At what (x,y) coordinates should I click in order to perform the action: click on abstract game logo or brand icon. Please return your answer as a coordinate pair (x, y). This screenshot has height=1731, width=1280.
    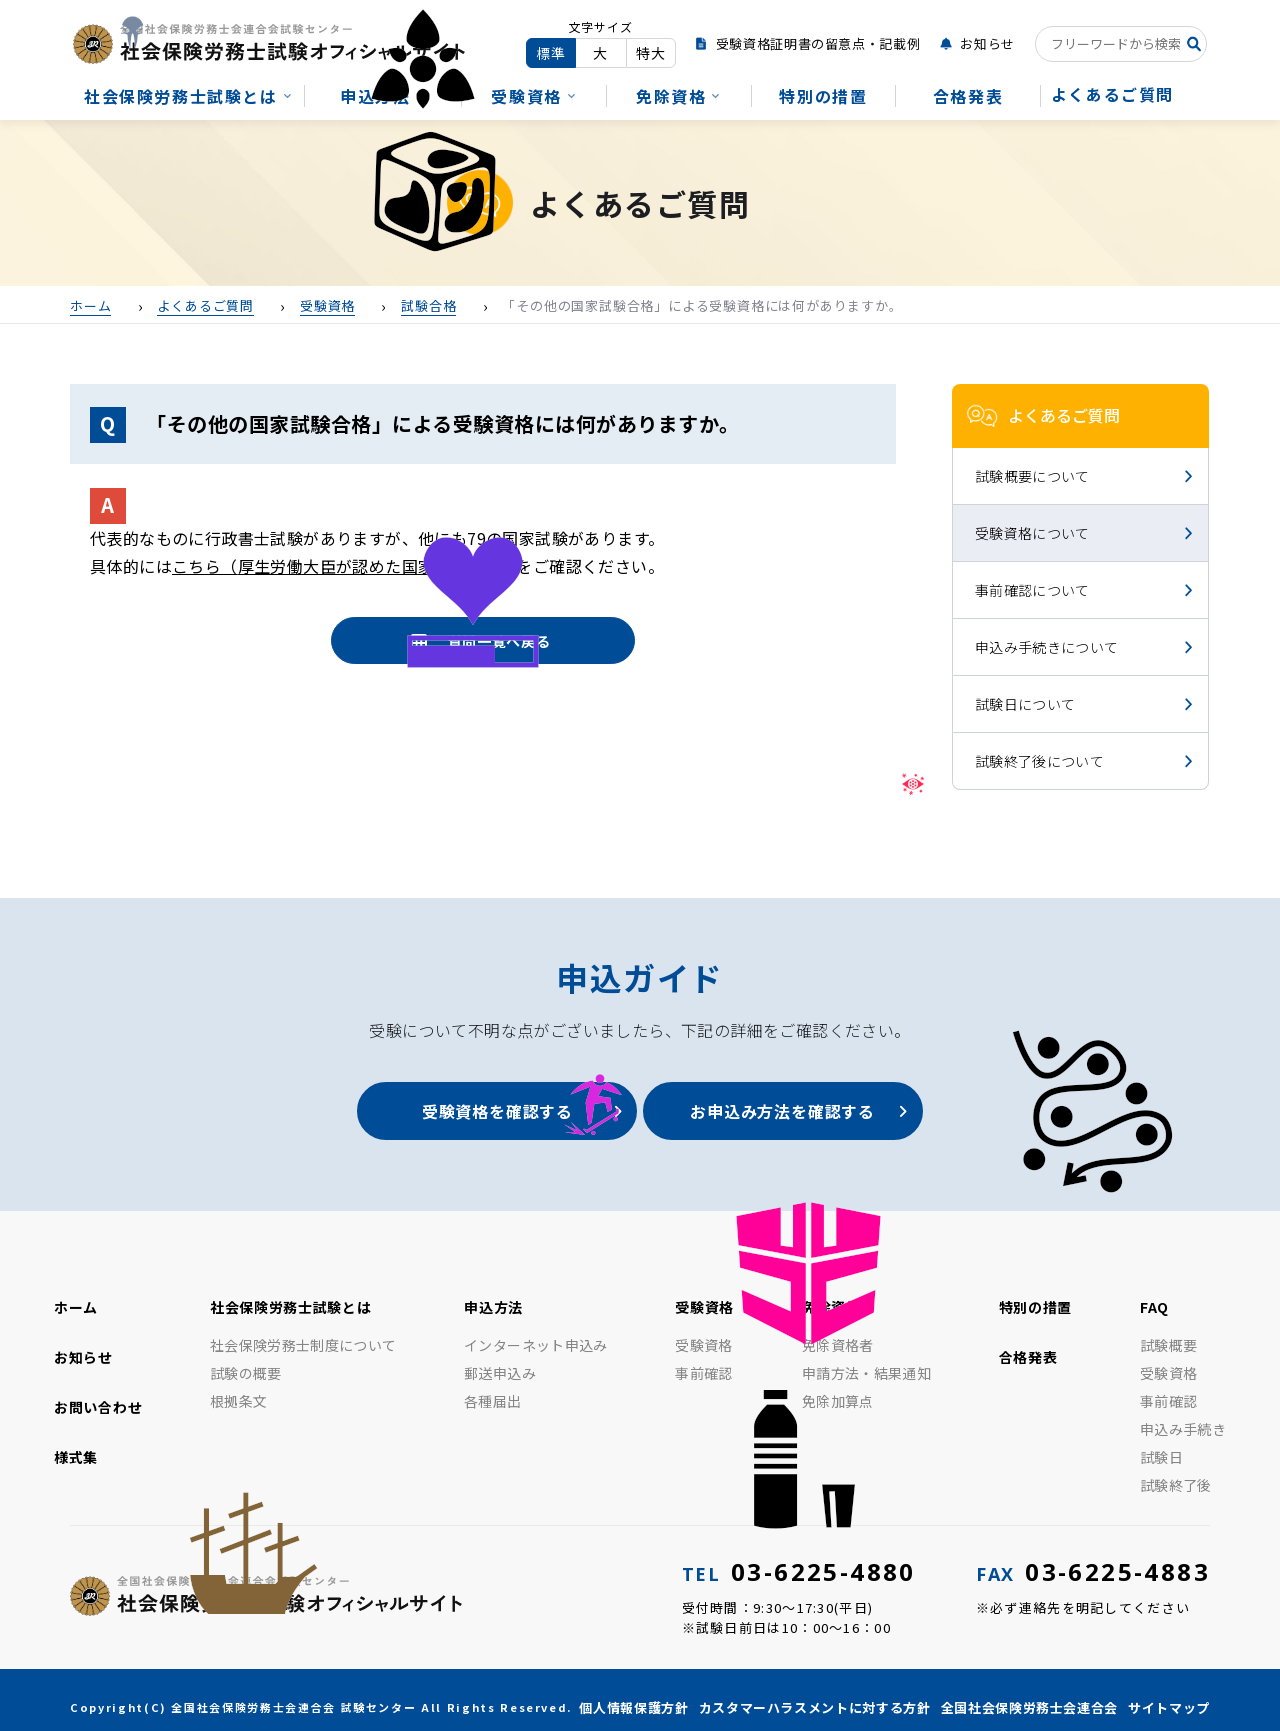
    Looking at the image, I should click on (808, 1273).